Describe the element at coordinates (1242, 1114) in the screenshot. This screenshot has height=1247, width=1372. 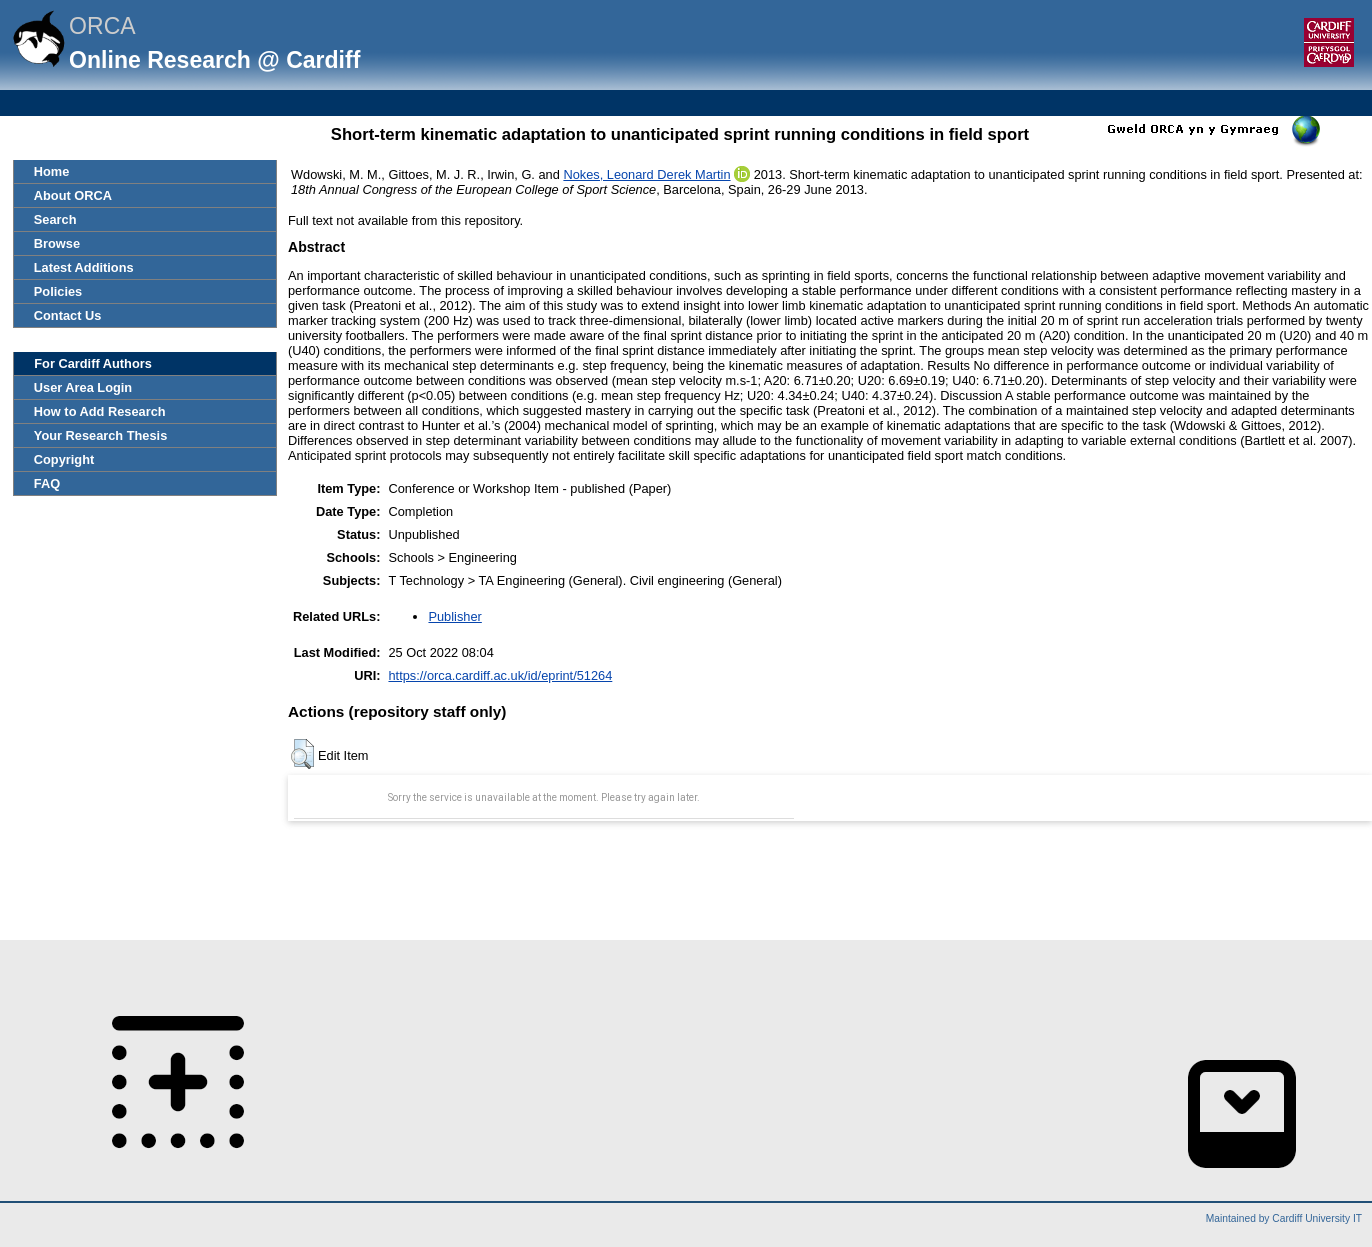
I see `collapse the bottom navigation bar` at that location.